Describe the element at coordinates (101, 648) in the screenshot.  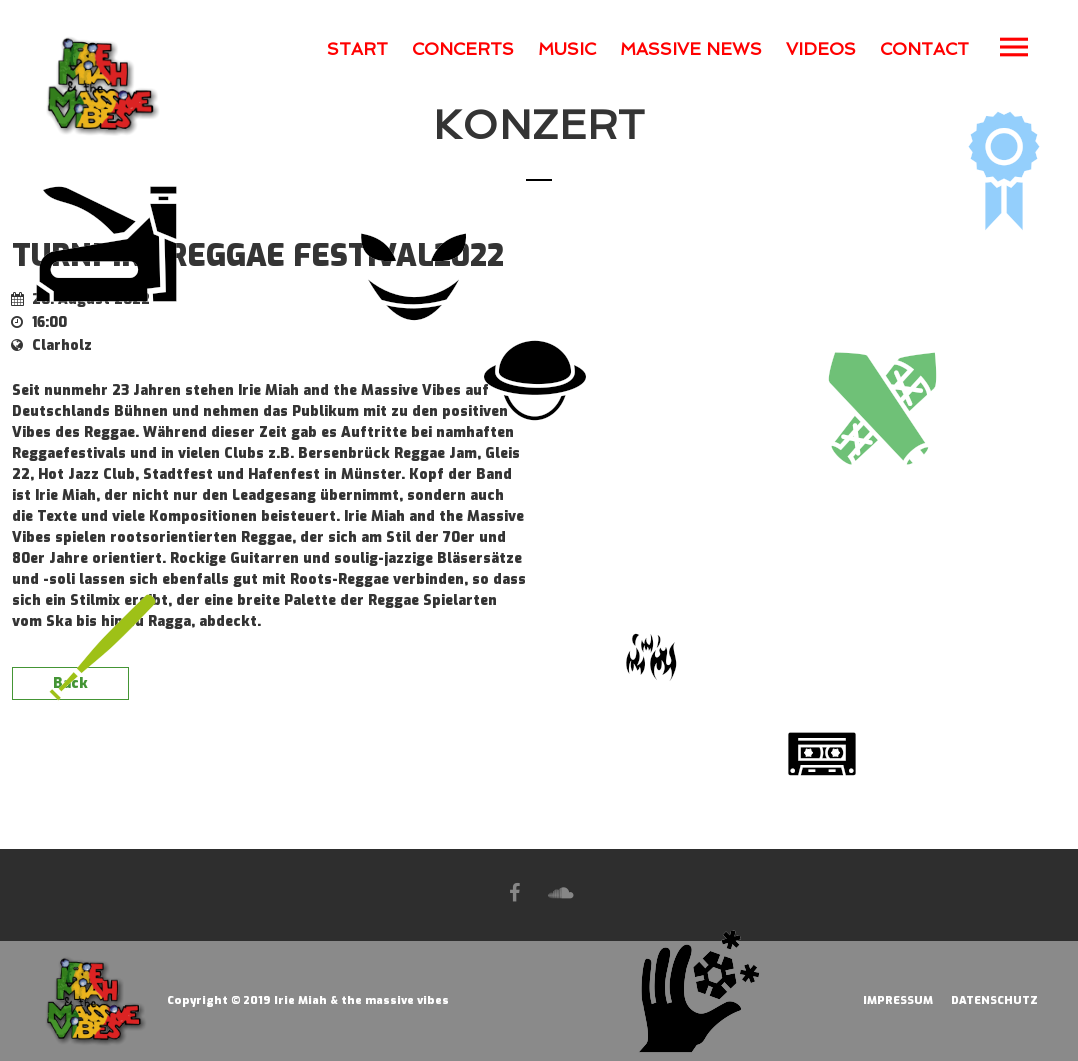
I see `access baseball or batting-related content` at that location.